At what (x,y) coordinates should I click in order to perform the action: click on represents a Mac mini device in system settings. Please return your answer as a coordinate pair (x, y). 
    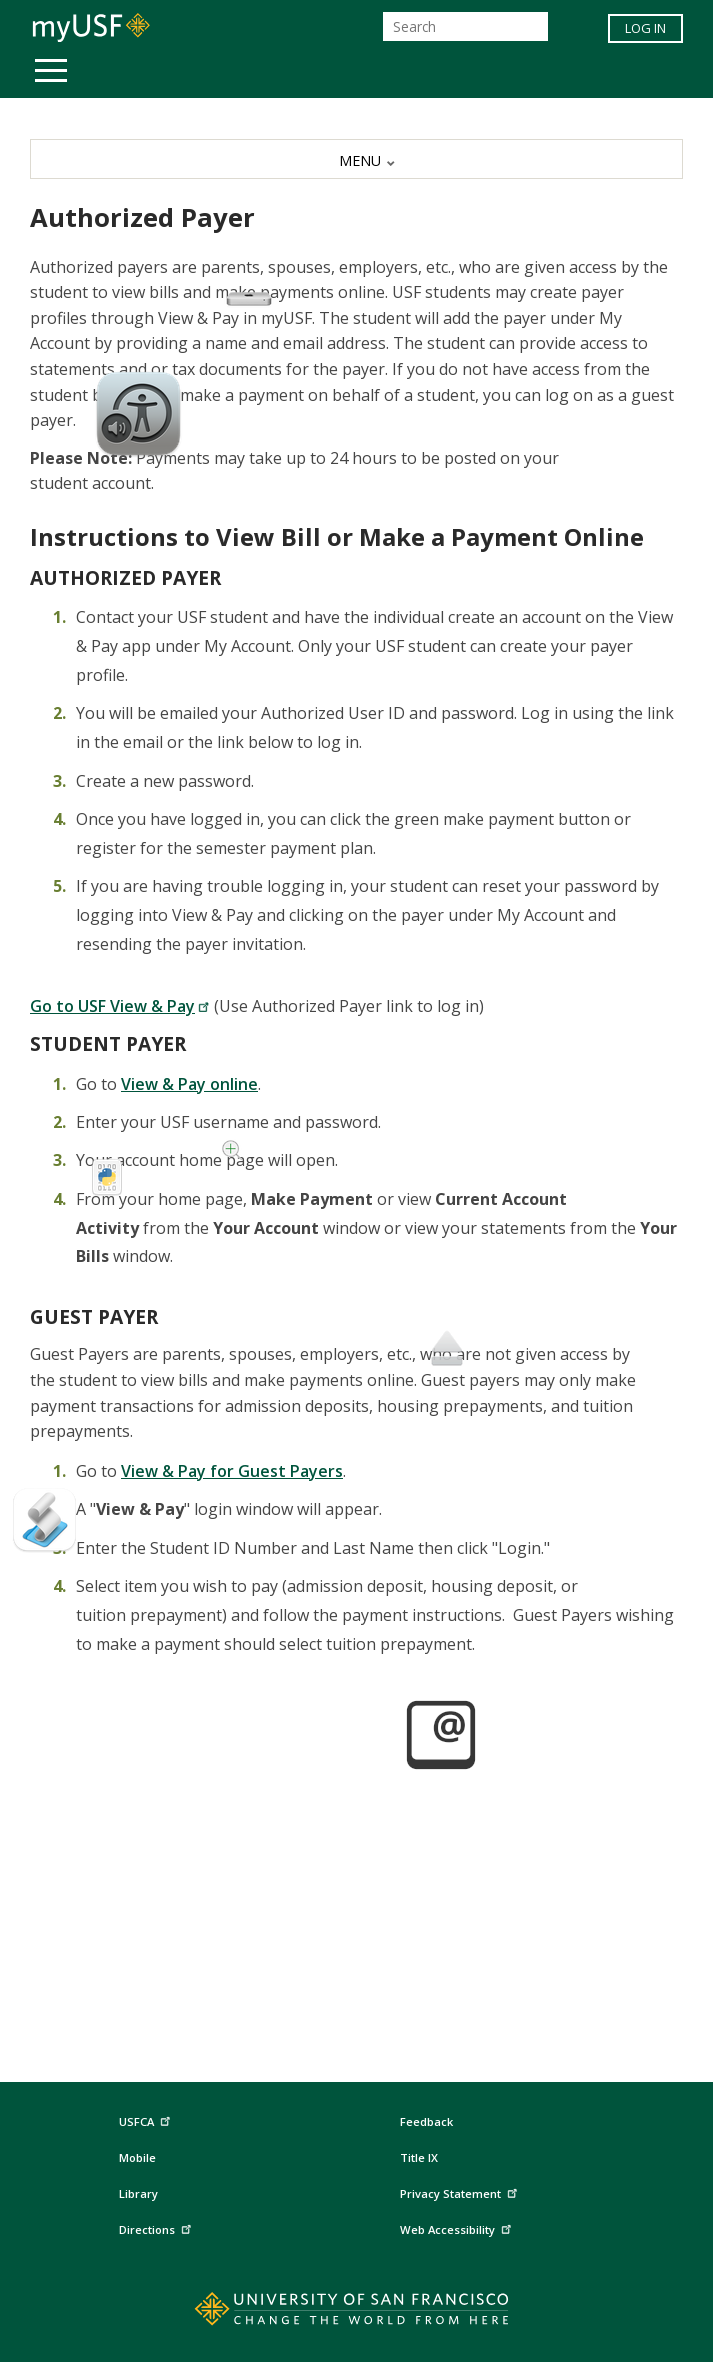
    Looking at the image, I should click on (249, 292).